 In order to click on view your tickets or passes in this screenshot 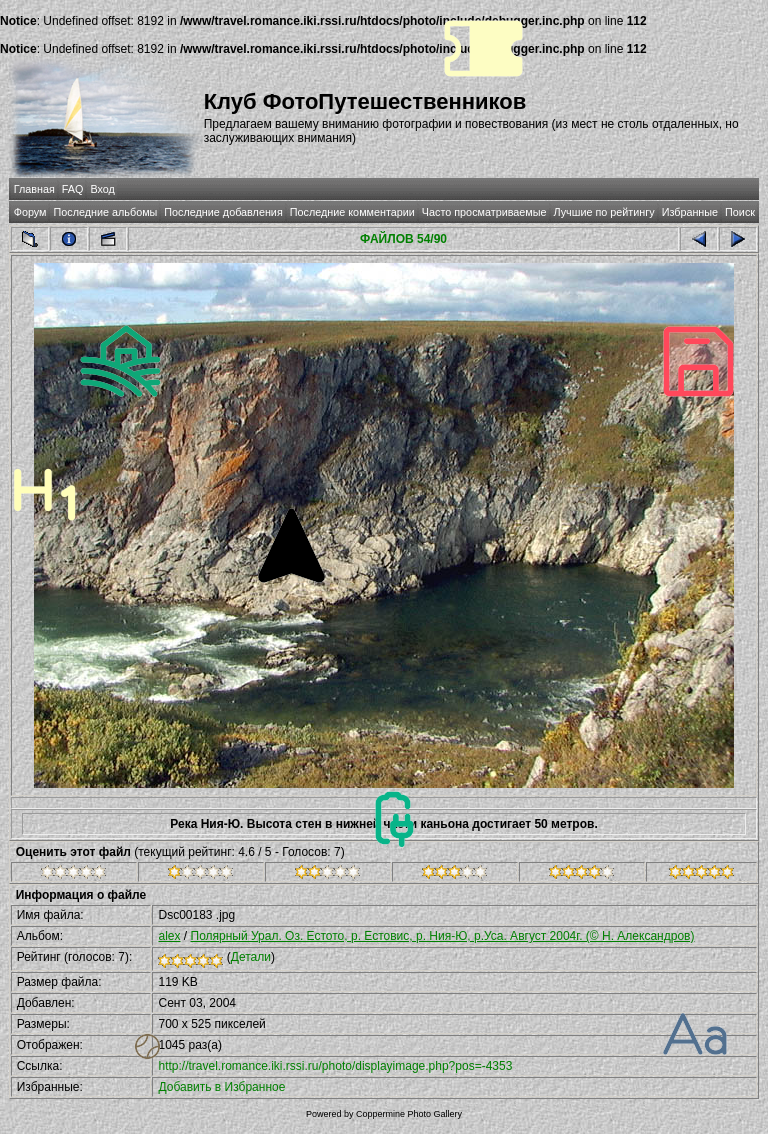, I will do `click(483, 48)`.